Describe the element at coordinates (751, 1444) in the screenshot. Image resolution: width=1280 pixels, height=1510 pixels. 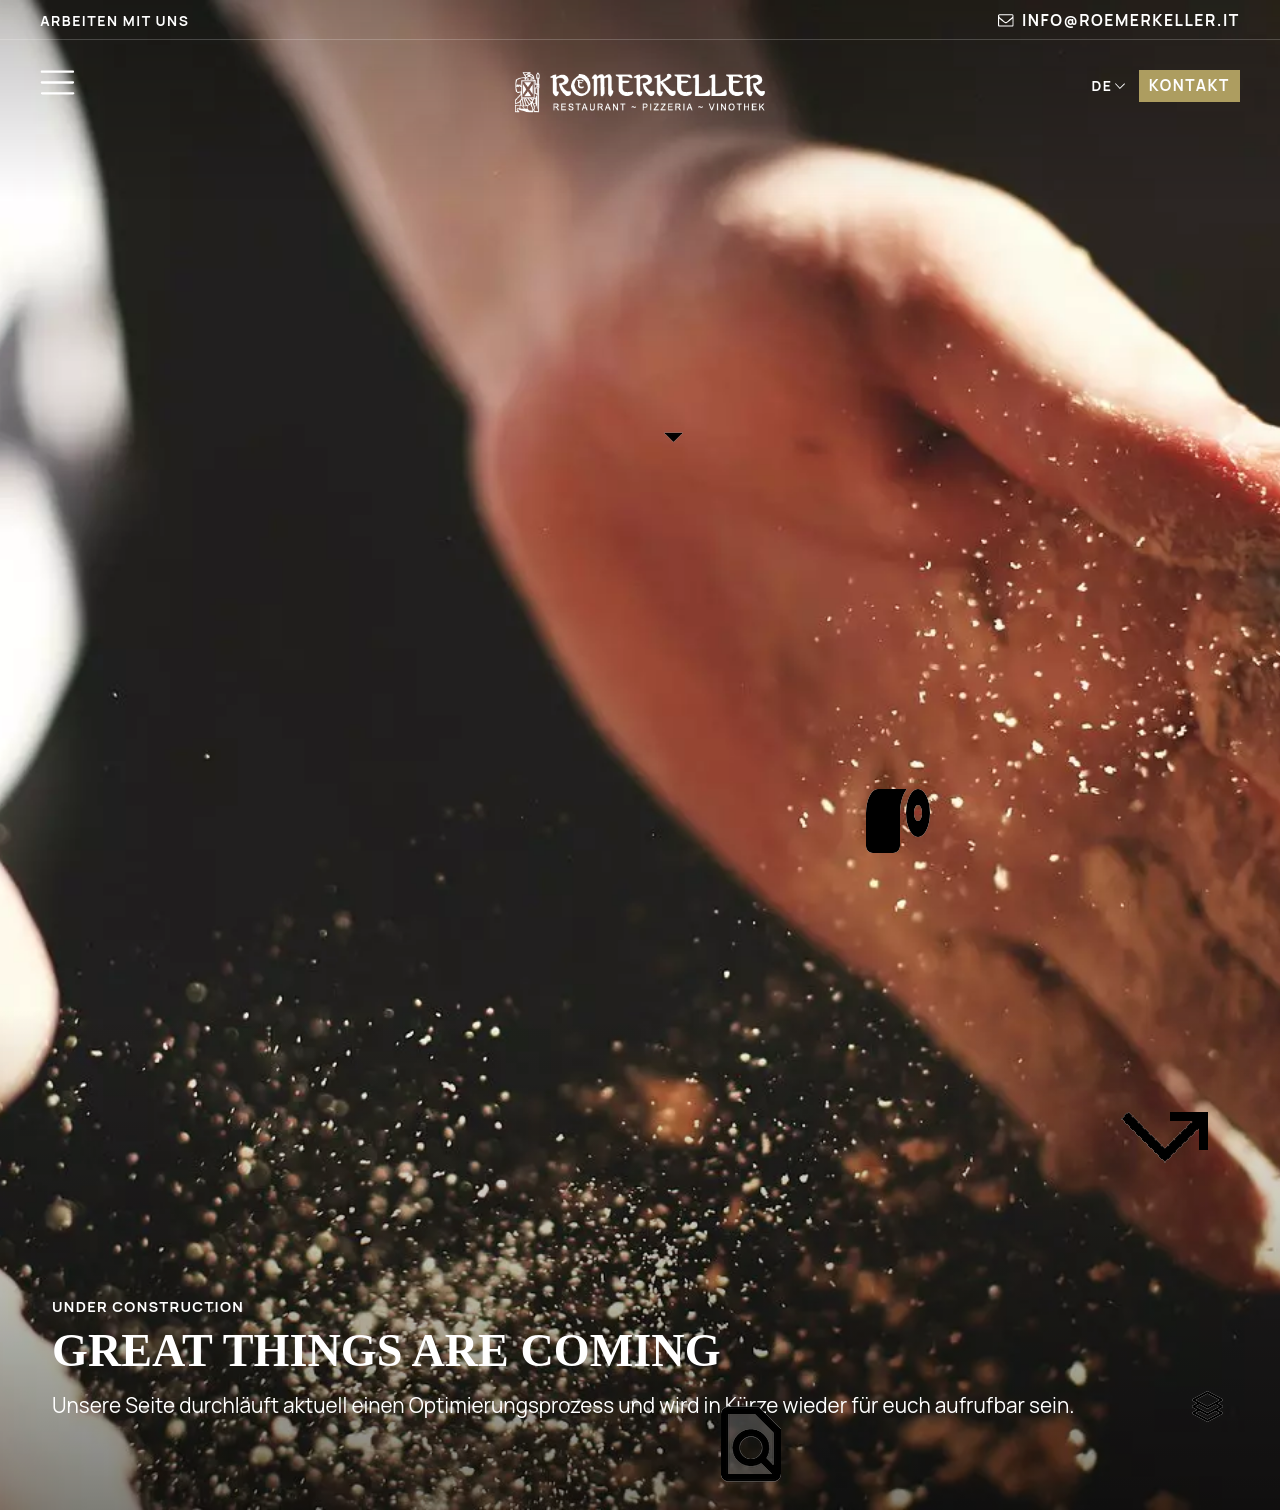
I see `search within the current document` at that location.